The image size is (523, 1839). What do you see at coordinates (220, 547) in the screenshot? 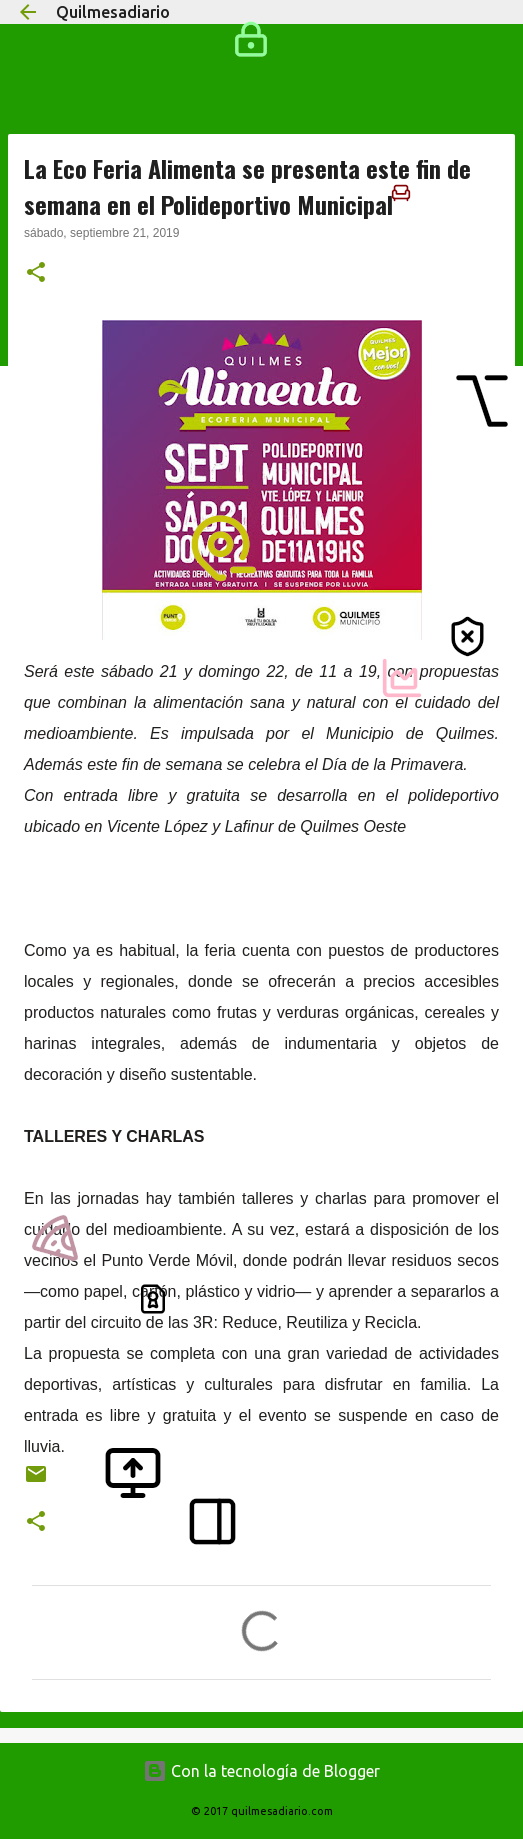
I see `remove a location pin from the map` at bounding box center [220, 547].